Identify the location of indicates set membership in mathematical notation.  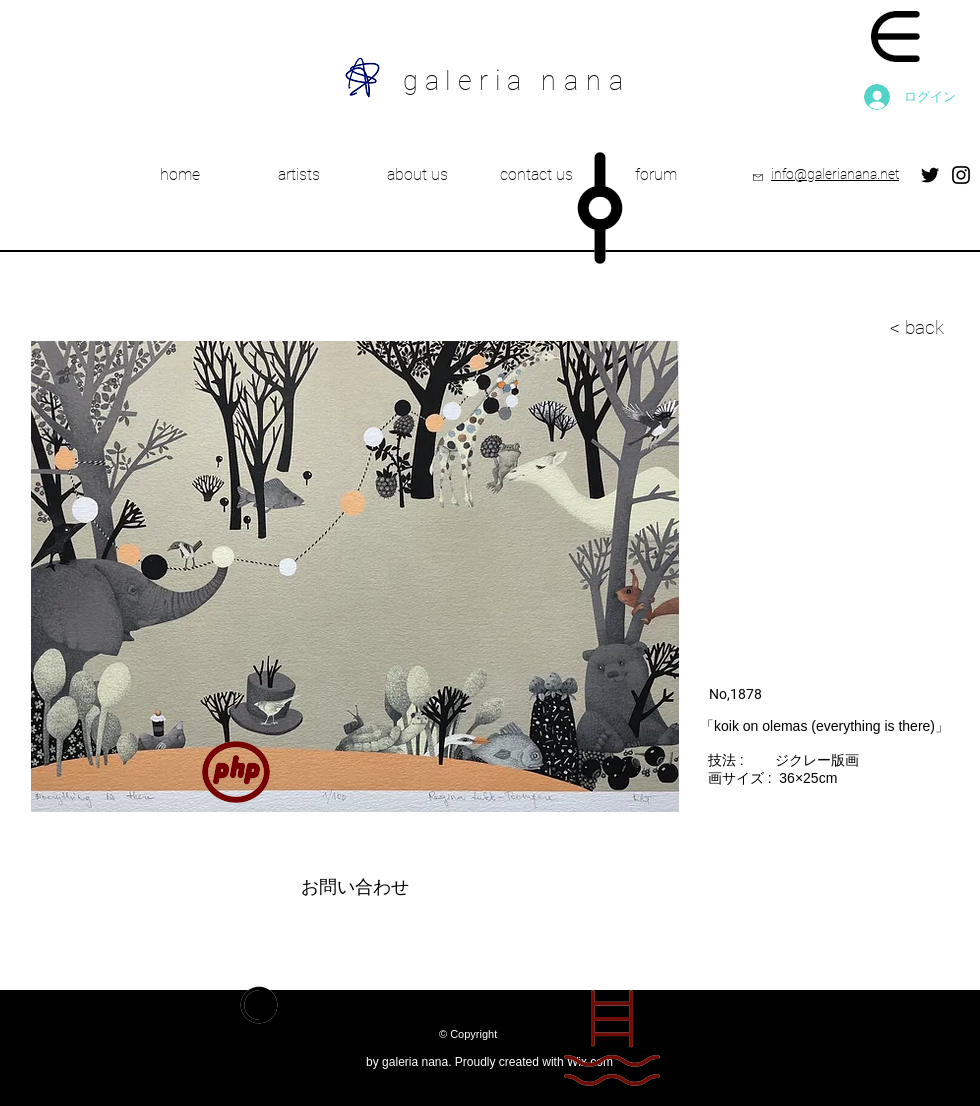
(896, 36).